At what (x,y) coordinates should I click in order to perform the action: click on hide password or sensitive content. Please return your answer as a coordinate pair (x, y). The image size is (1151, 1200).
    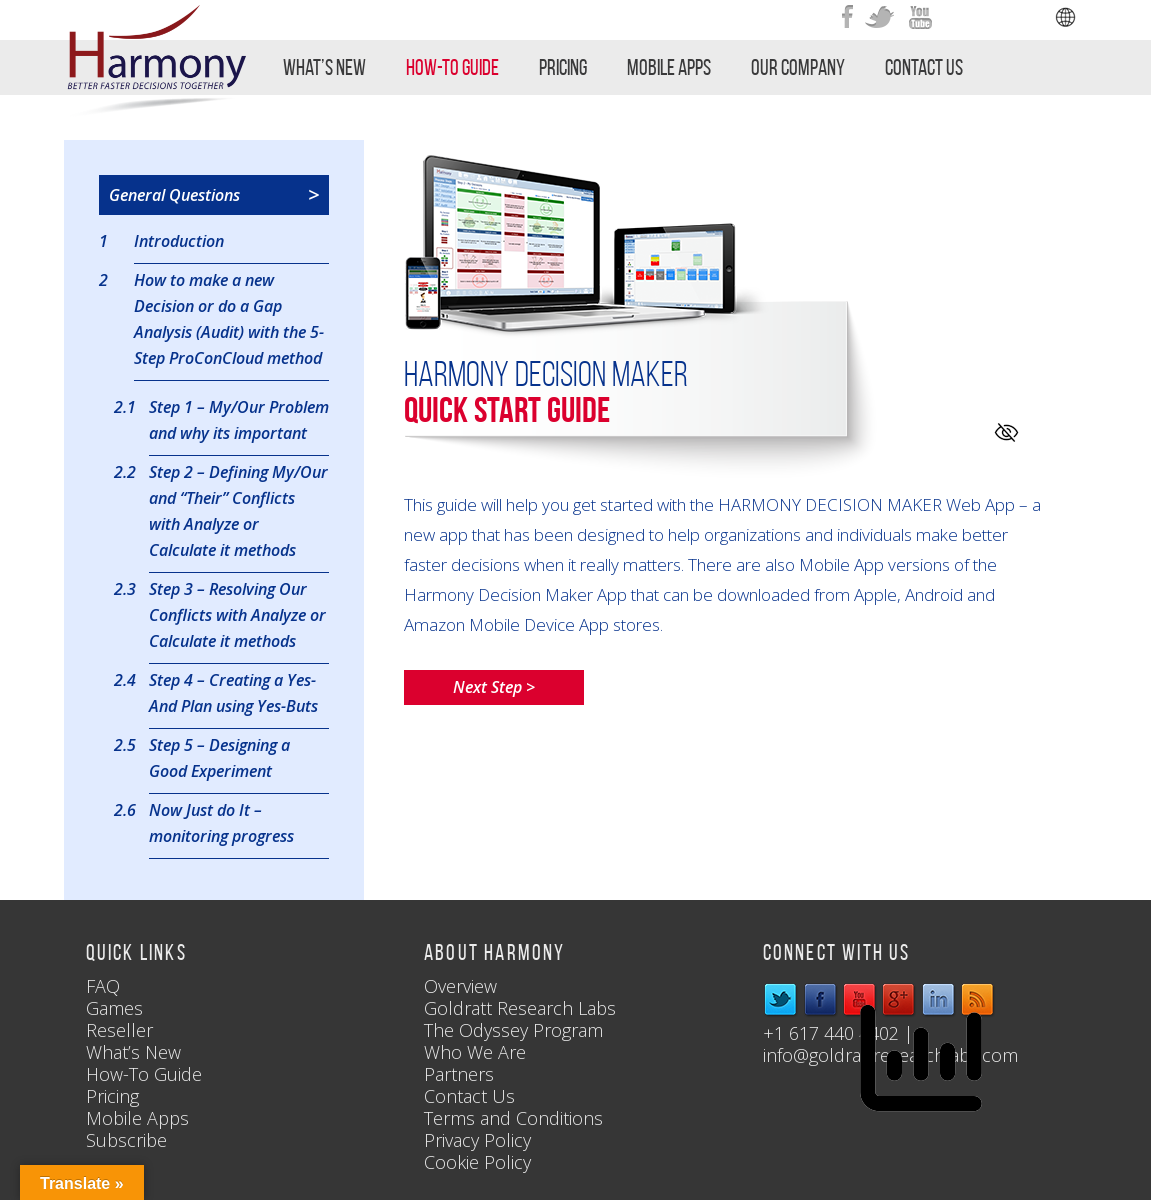
    Looking at the image, I should click on (1006, 432).